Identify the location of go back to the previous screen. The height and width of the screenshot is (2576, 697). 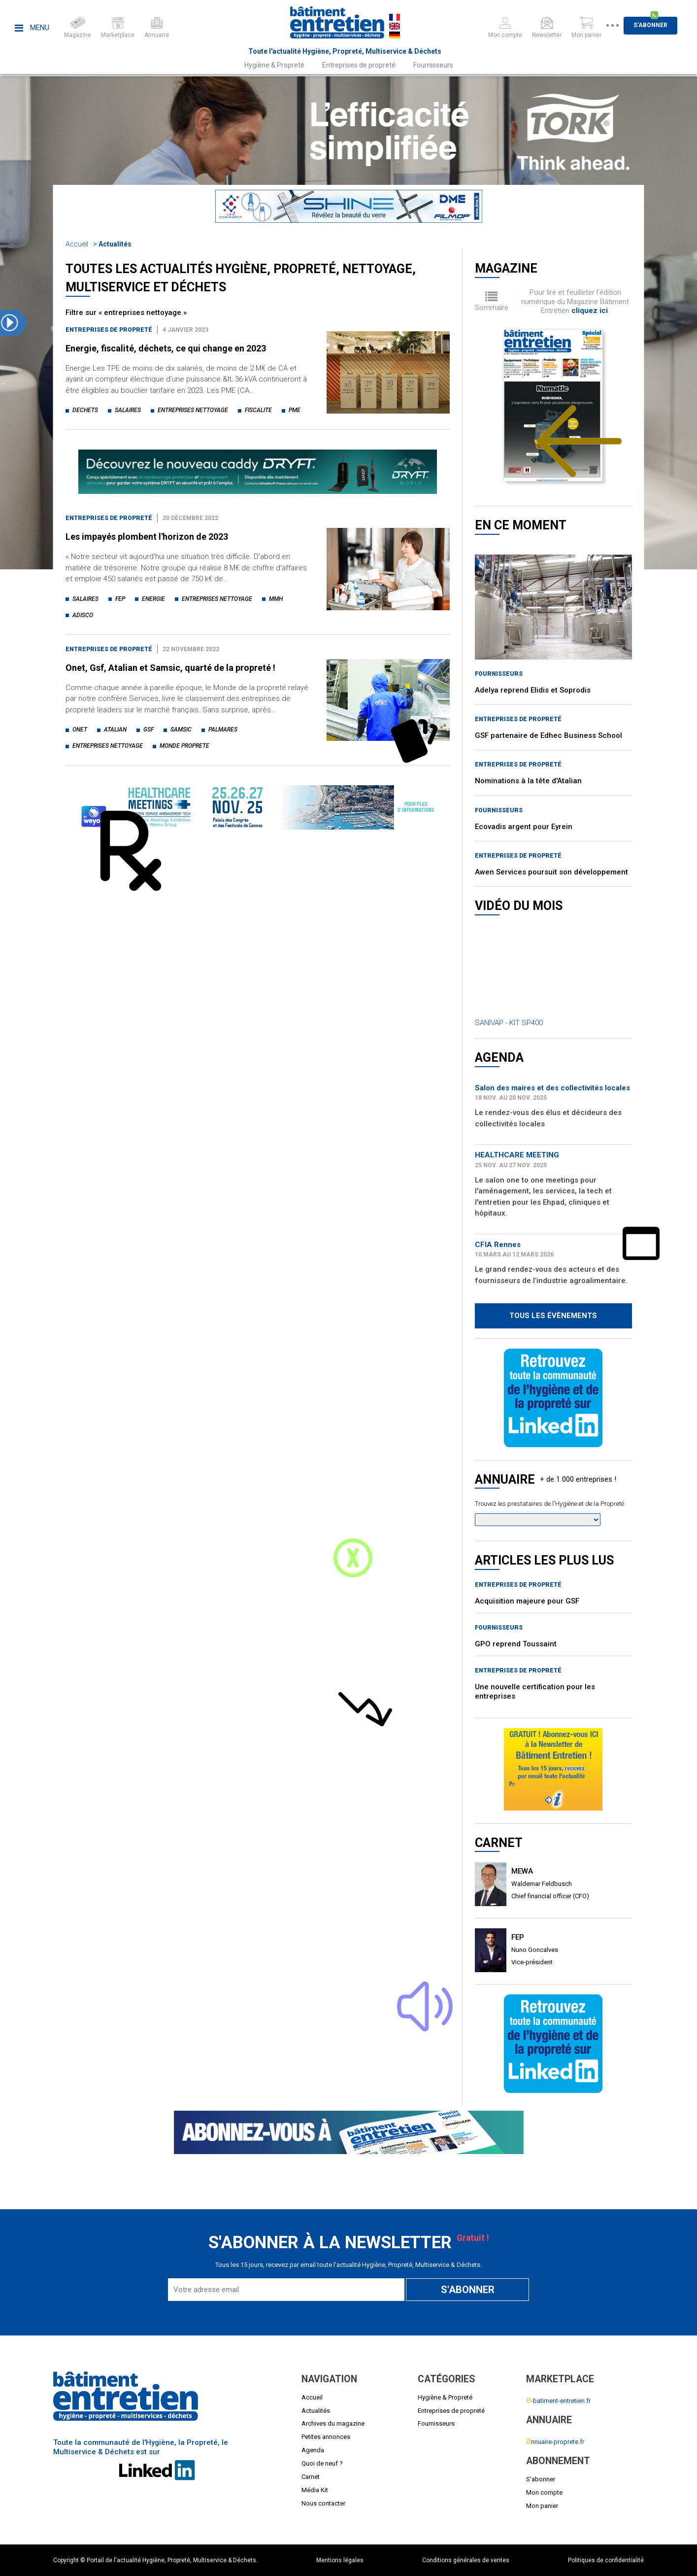
(579, 441).